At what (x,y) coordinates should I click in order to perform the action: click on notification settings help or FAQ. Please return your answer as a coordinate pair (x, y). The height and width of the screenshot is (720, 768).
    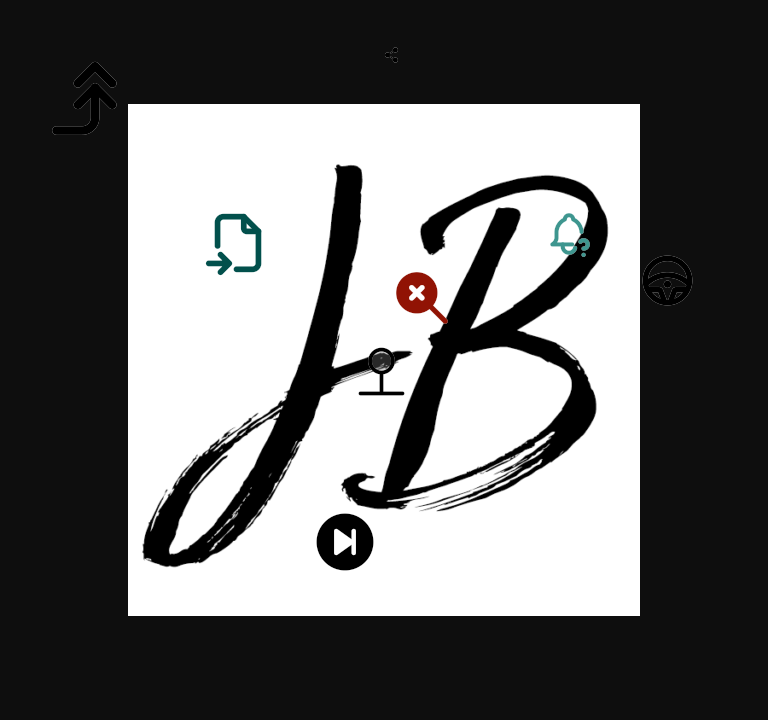
    Looking at the image, I should click on (569, 234).